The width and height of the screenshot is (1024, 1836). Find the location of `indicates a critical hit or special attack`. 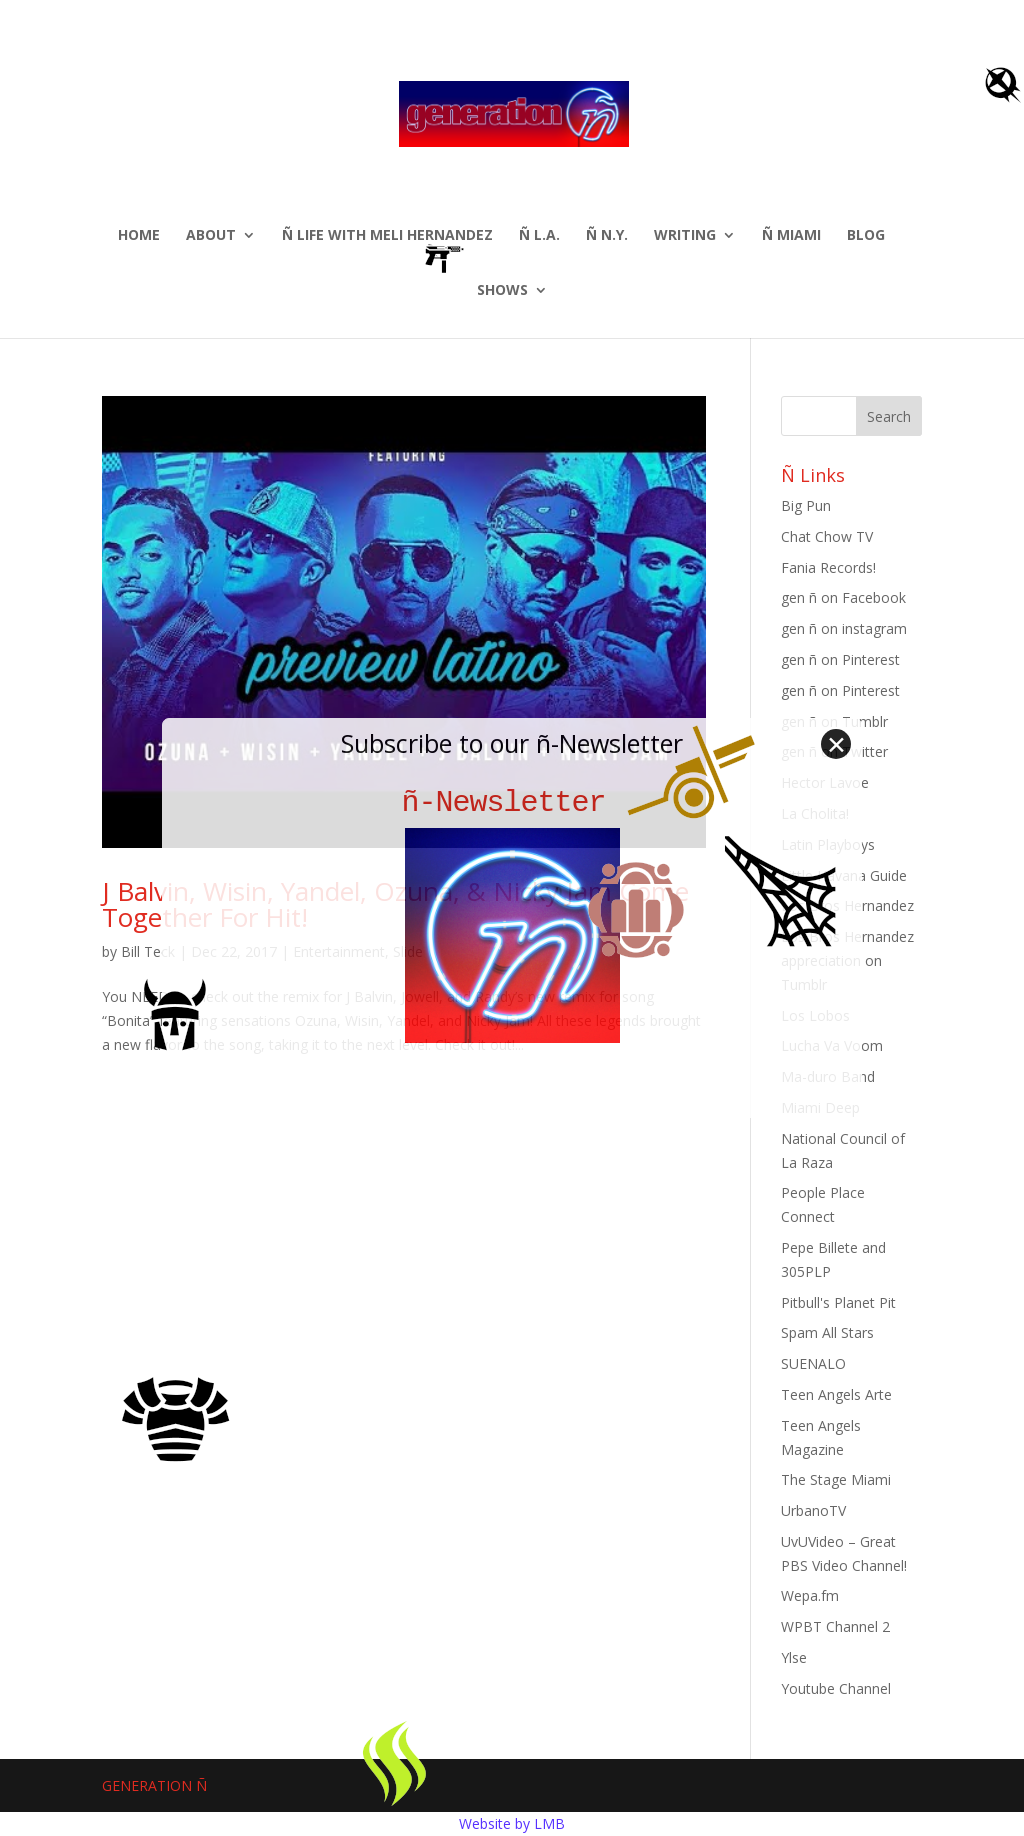

indicates a critical hit or special attack is located at coordinates (1003, 85).